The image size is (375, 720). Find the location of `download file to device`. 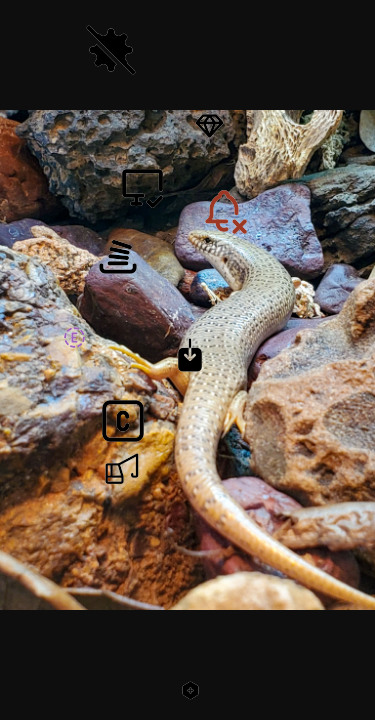

download file to device is located at coordinates (190, 355).